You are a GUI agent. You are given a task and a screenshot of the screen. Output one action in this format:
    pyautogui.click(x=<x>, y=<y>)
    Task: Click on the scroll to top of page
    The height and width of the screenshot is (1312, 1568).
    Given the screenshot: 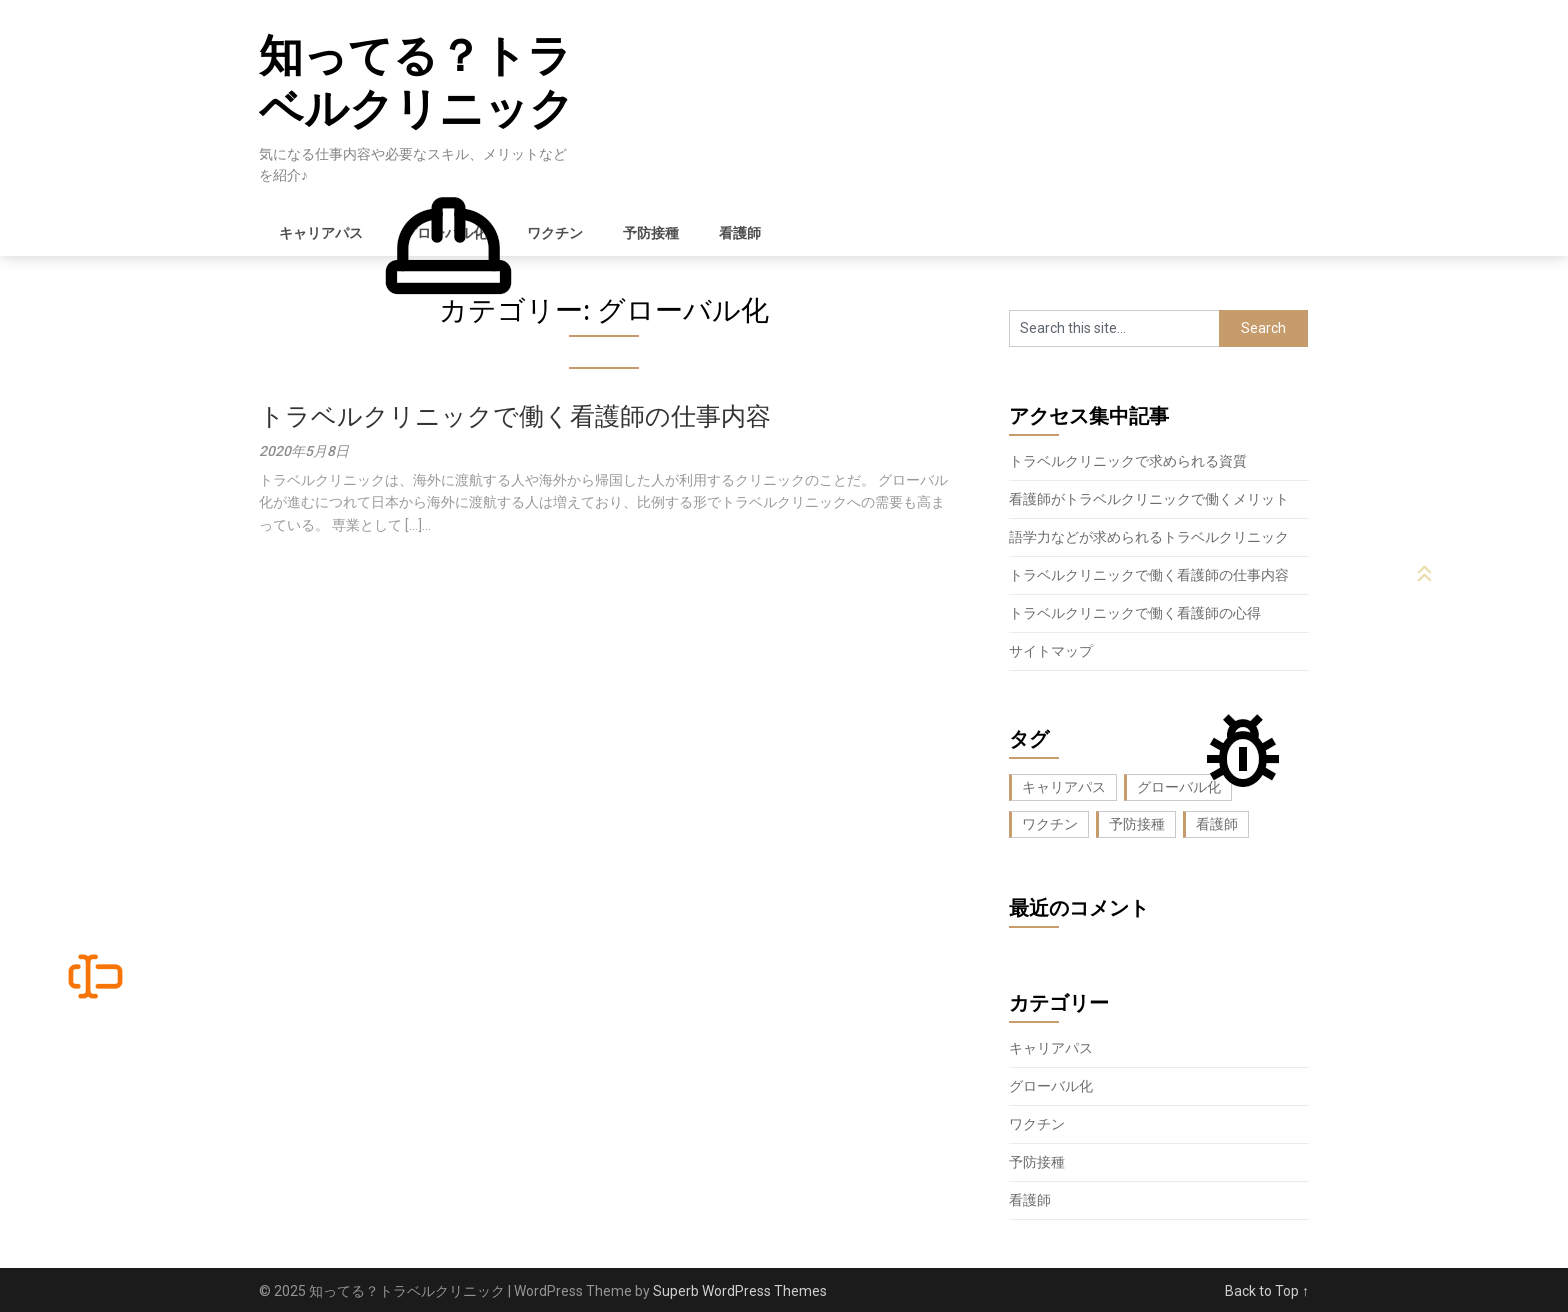 What is the action you would take?
    pyautogui.click(x=1424, y=573)
    